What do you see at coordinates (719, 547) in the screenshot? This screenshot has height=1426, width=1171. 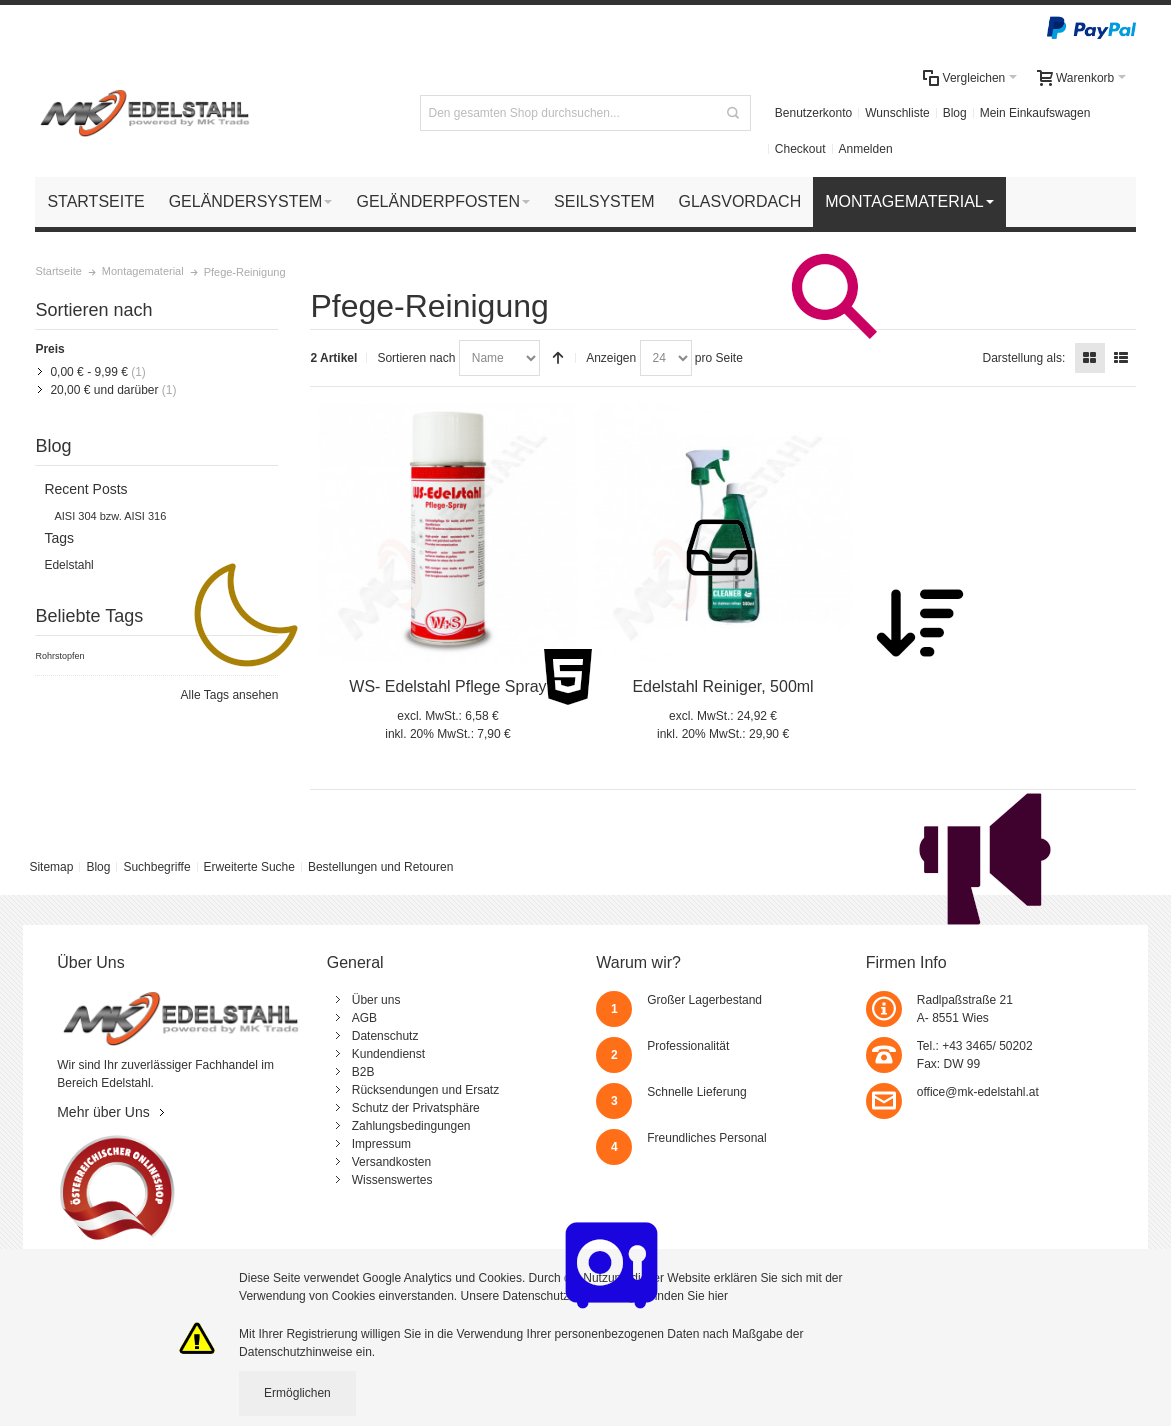 I see `view your inbox messages` at bounding box center [719, 547].